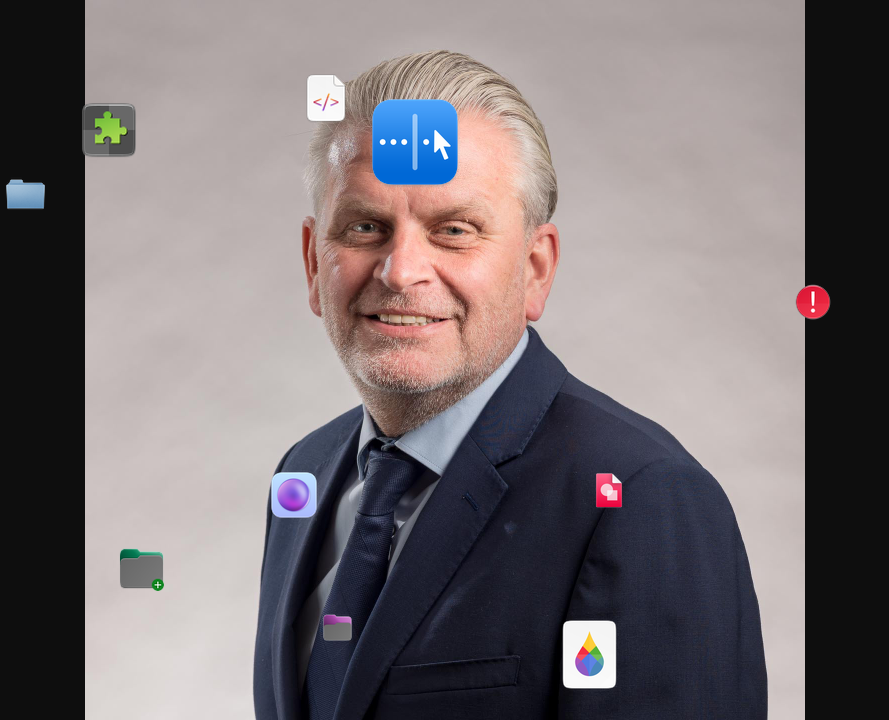 The width and height of the screenshot is (889, 720). I want to click on open folder containing files, so click(337, 627).